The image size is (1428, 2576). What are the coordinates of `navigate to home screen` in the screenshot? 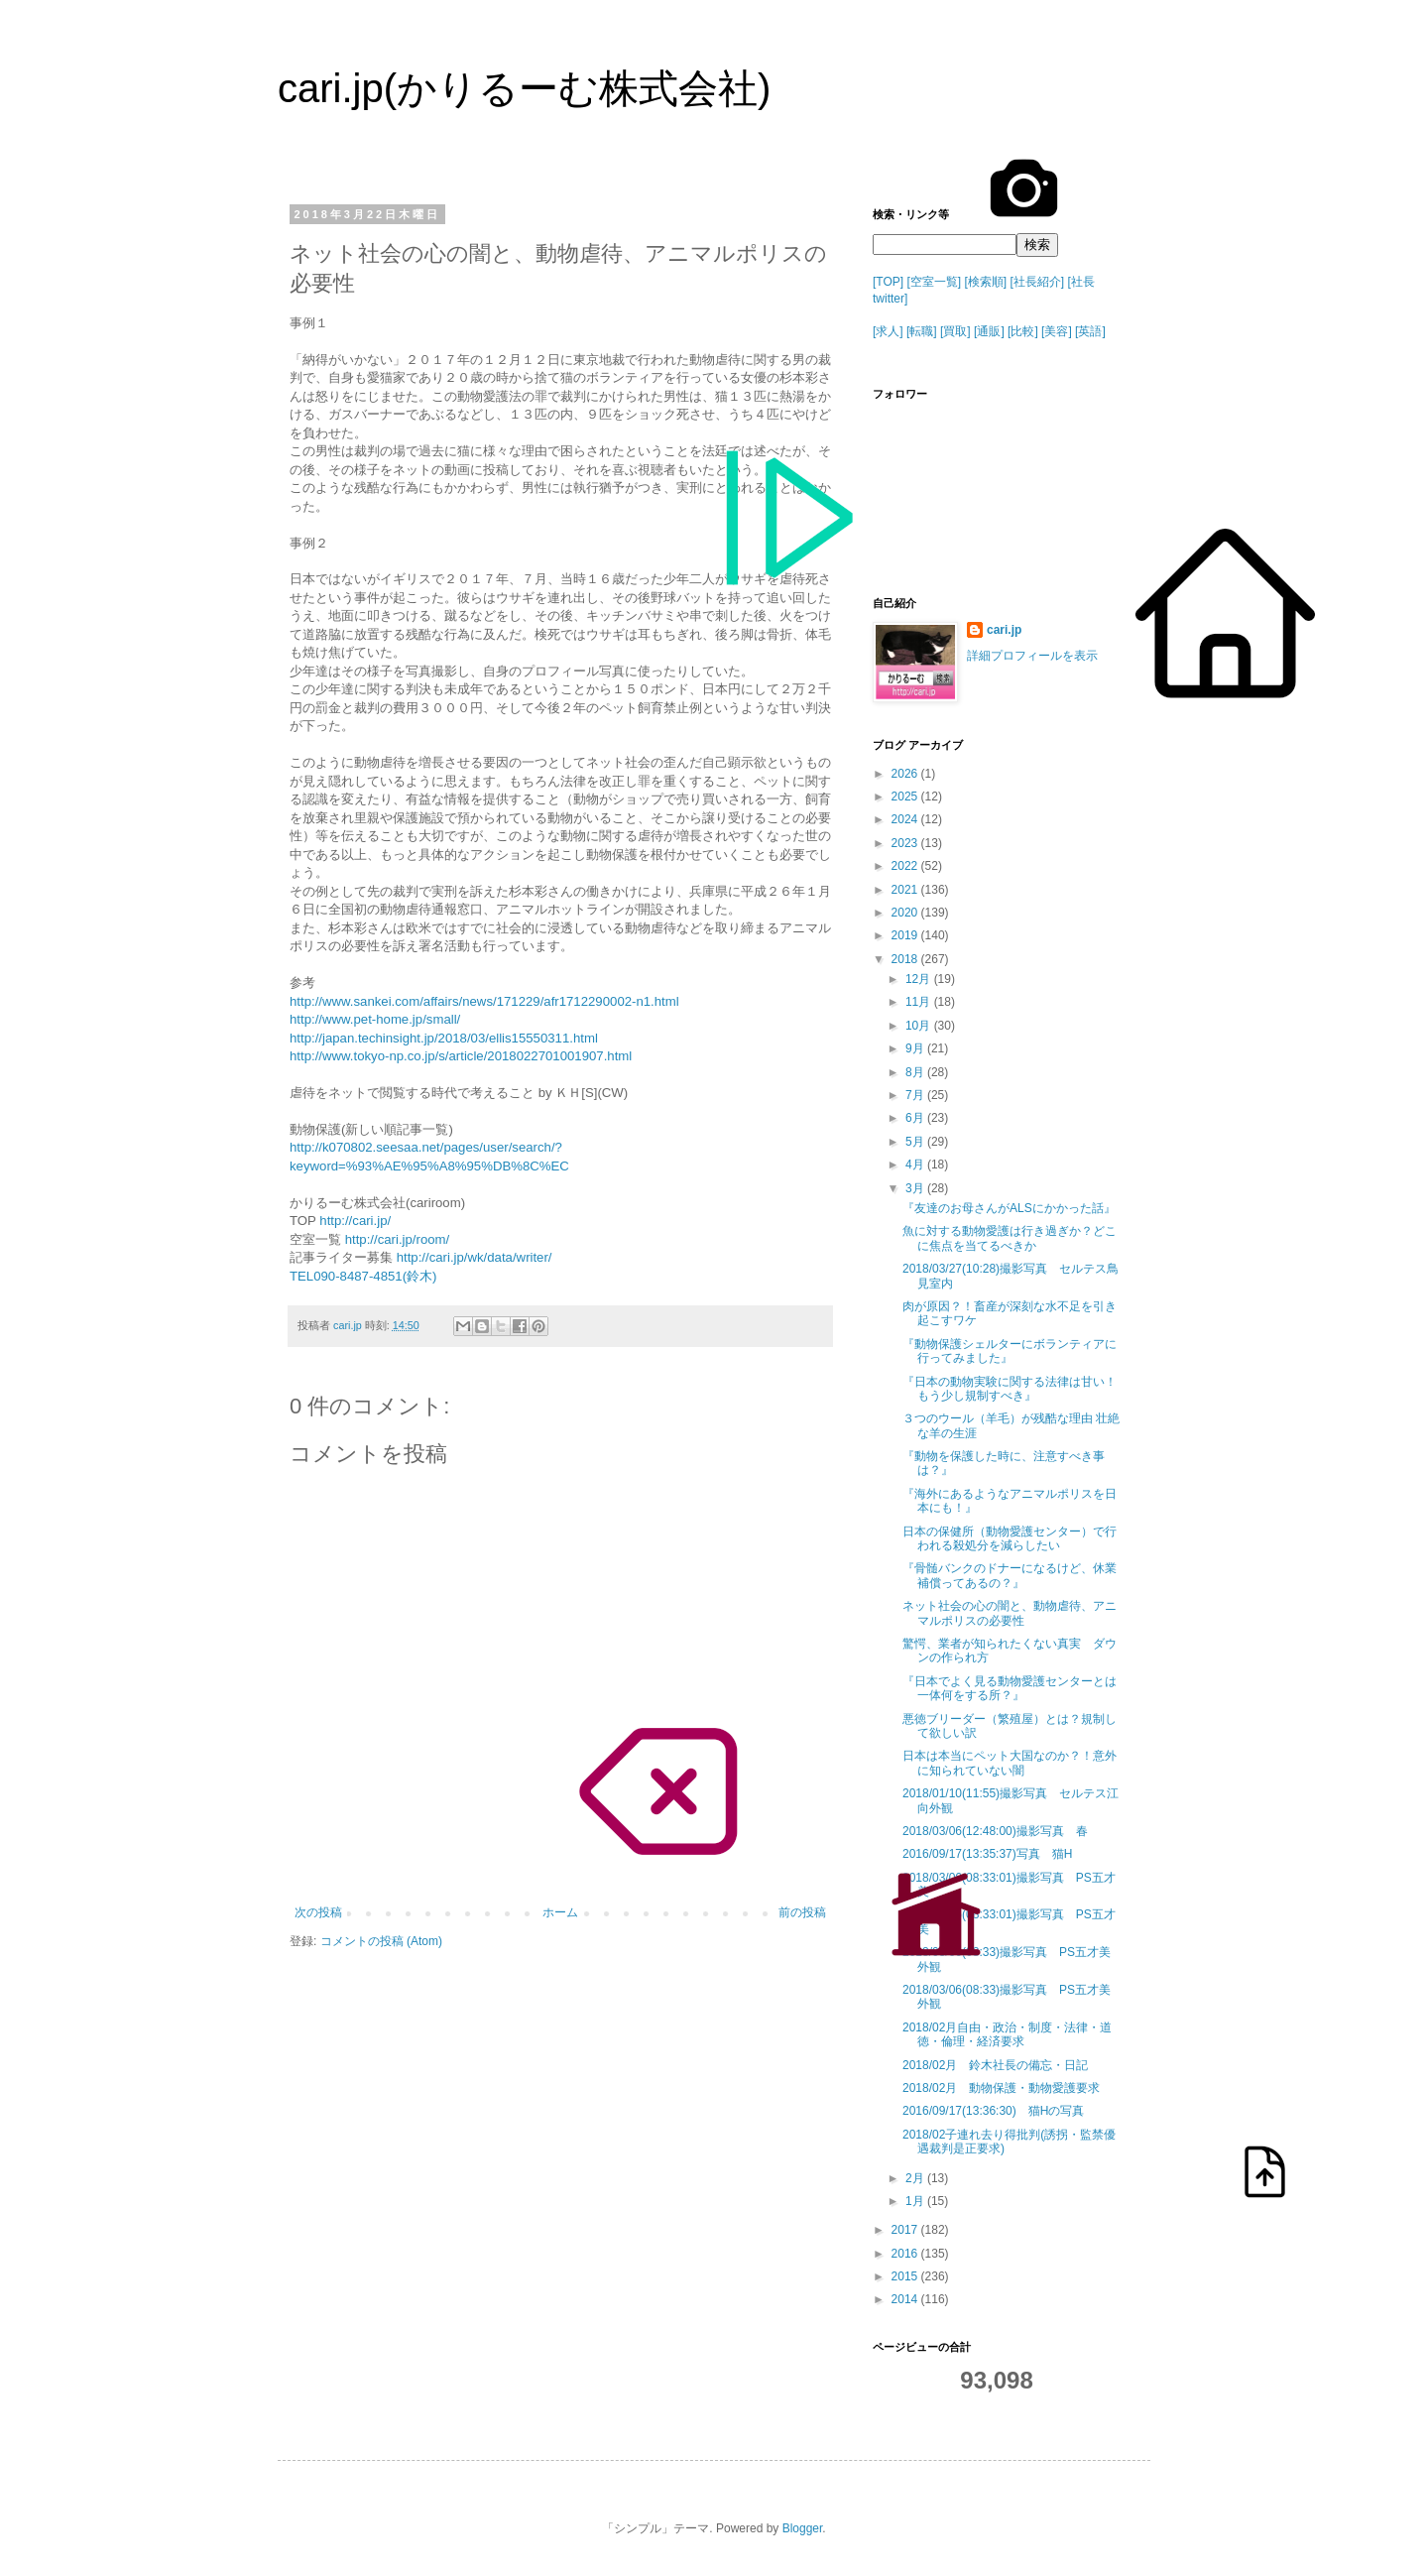 It's located at (936, 1914).